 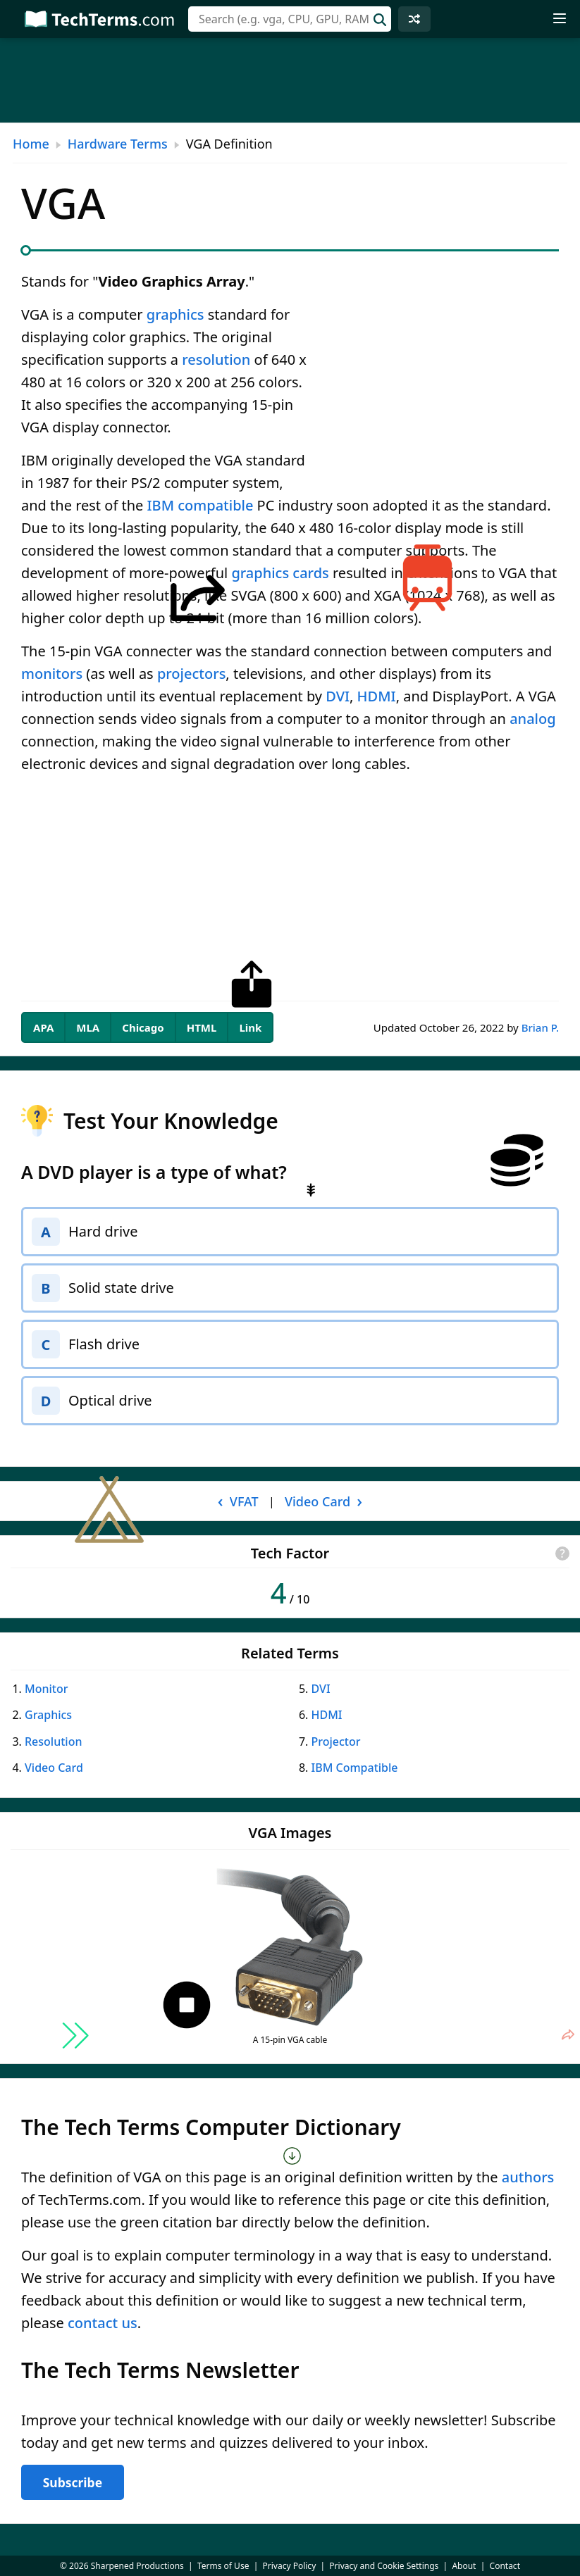 What do you see at coordinates (197, 596) in the screenshot?
I see `share this content` at bounding box center [197, 596].